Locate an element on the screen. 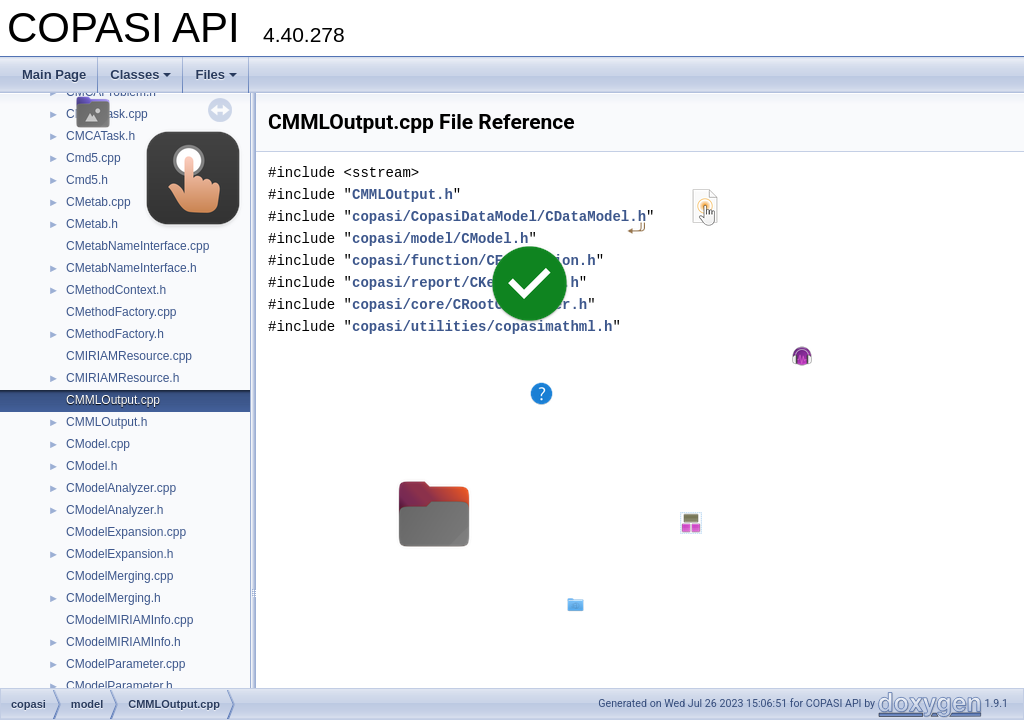 This screenshot has width=1024, height=720. select or click on a file is located at coordinates (705, 206).